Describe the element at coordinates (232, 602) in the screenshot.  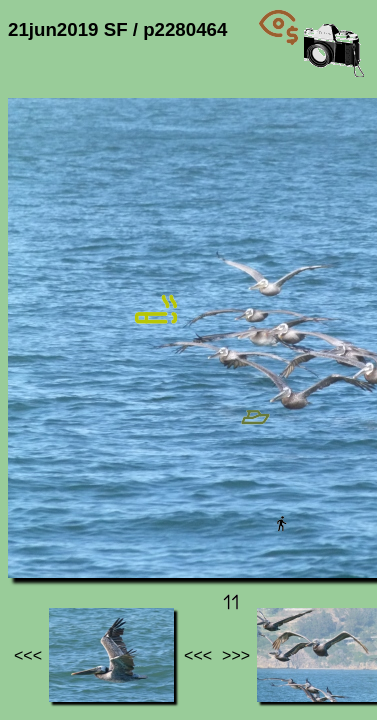
I see `indicates item number 11 in a list or sequence` at that location.